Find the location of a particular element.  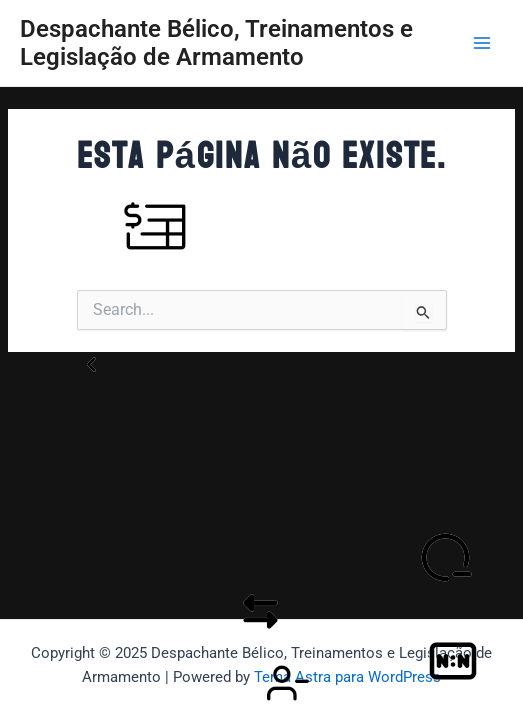

indicates a many-to-many database relationship is located at coordinates (453, 661).